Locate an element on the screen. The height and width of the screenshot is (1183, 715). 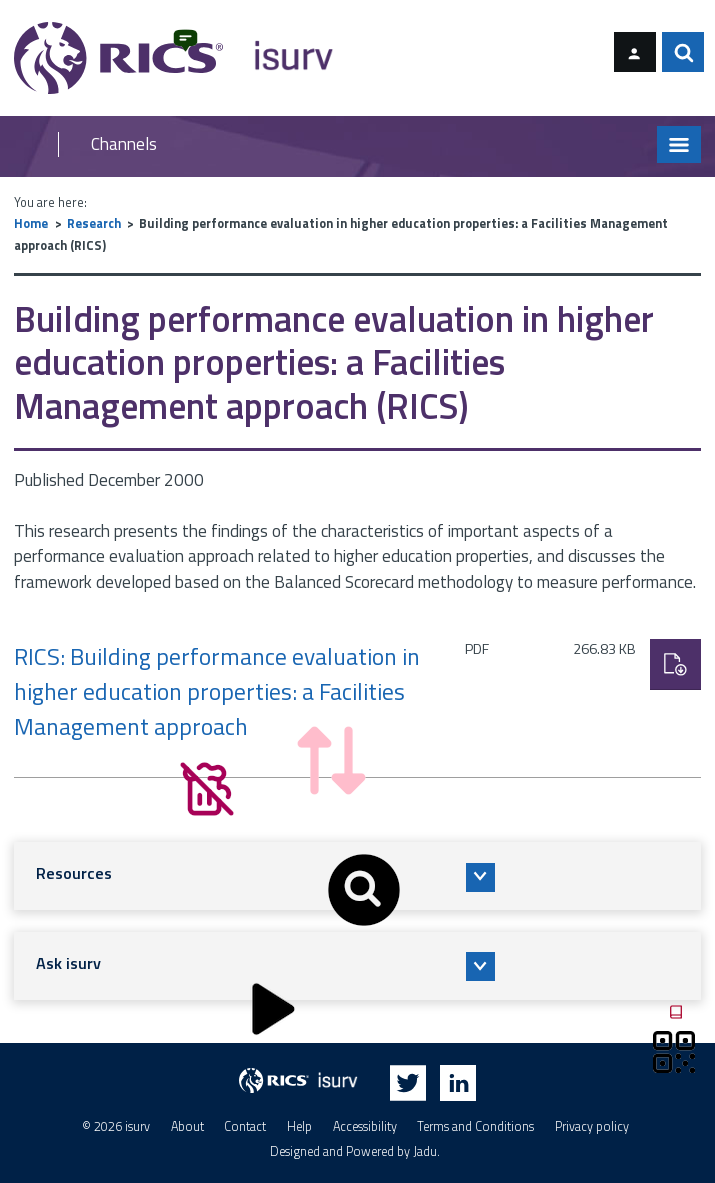
sort items in ascending or descending order is located at coordinates (331, 760).